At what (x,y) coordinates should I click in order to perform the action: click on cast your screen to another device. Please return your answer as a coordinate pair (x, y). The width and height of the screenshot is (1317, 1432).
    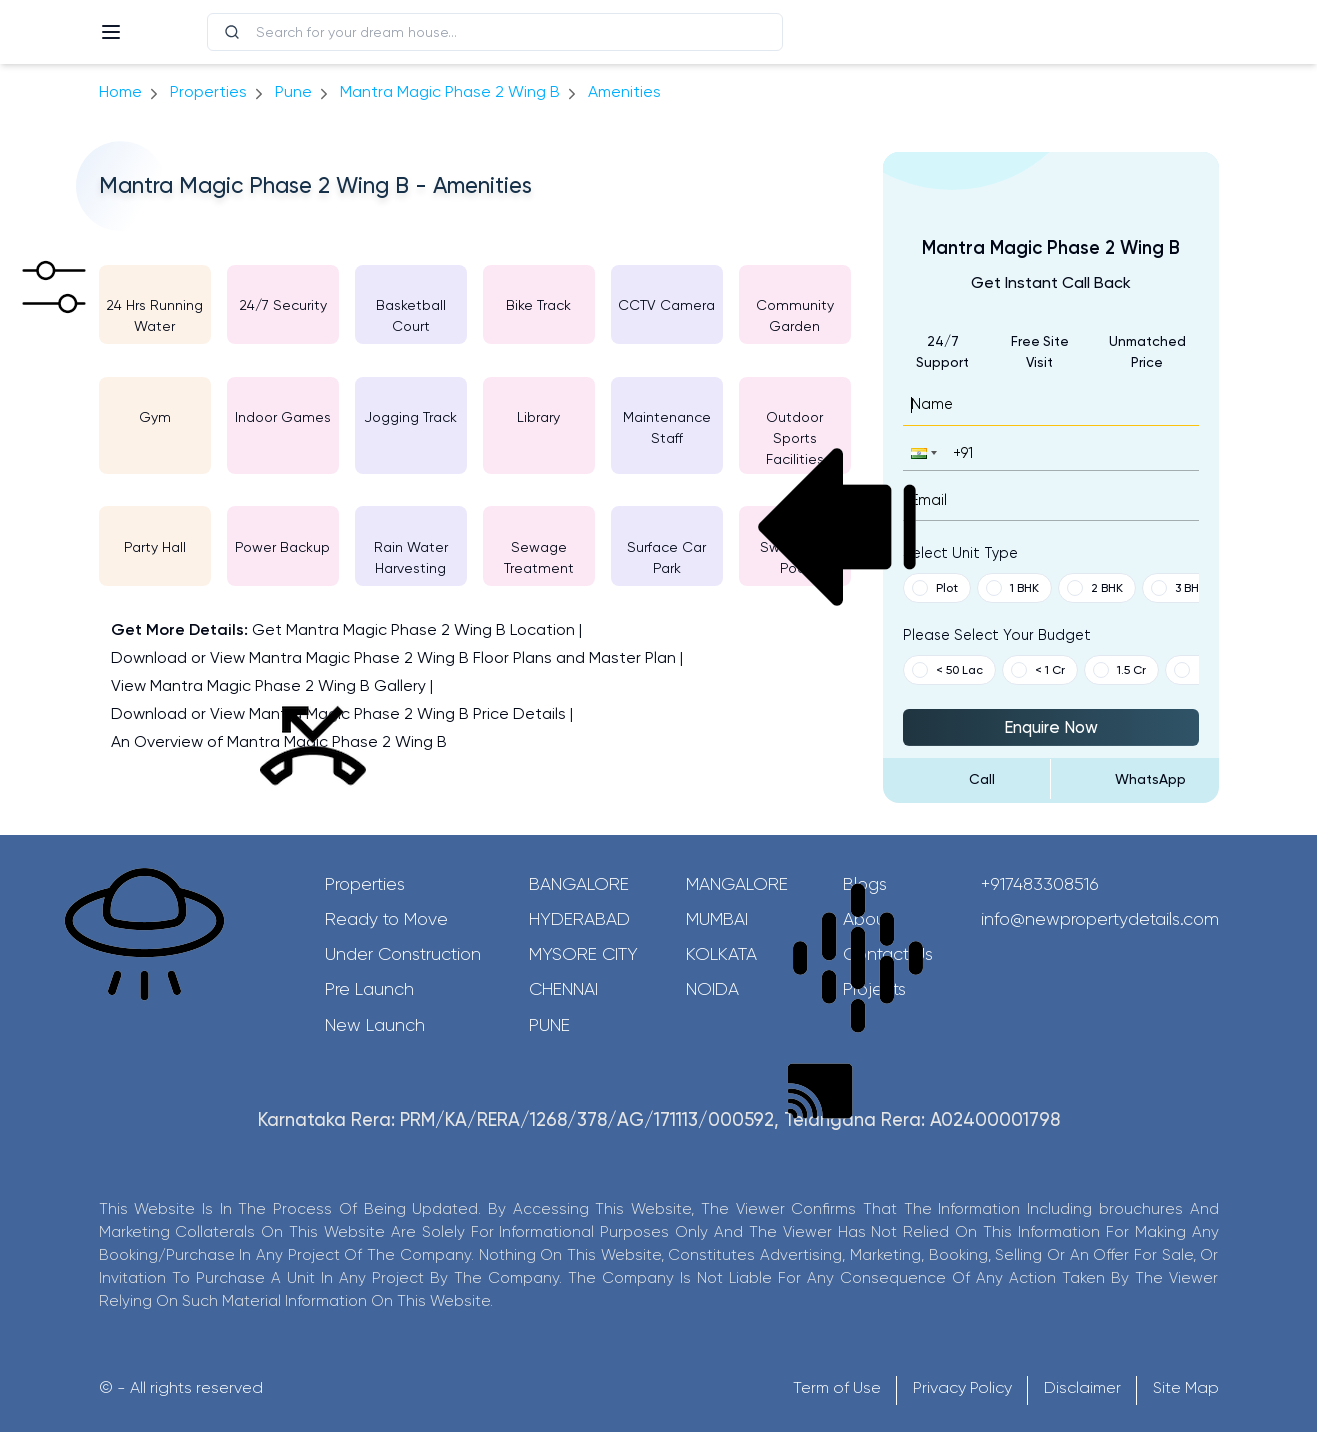
    Looking at the image, I should click on (820, 1091).